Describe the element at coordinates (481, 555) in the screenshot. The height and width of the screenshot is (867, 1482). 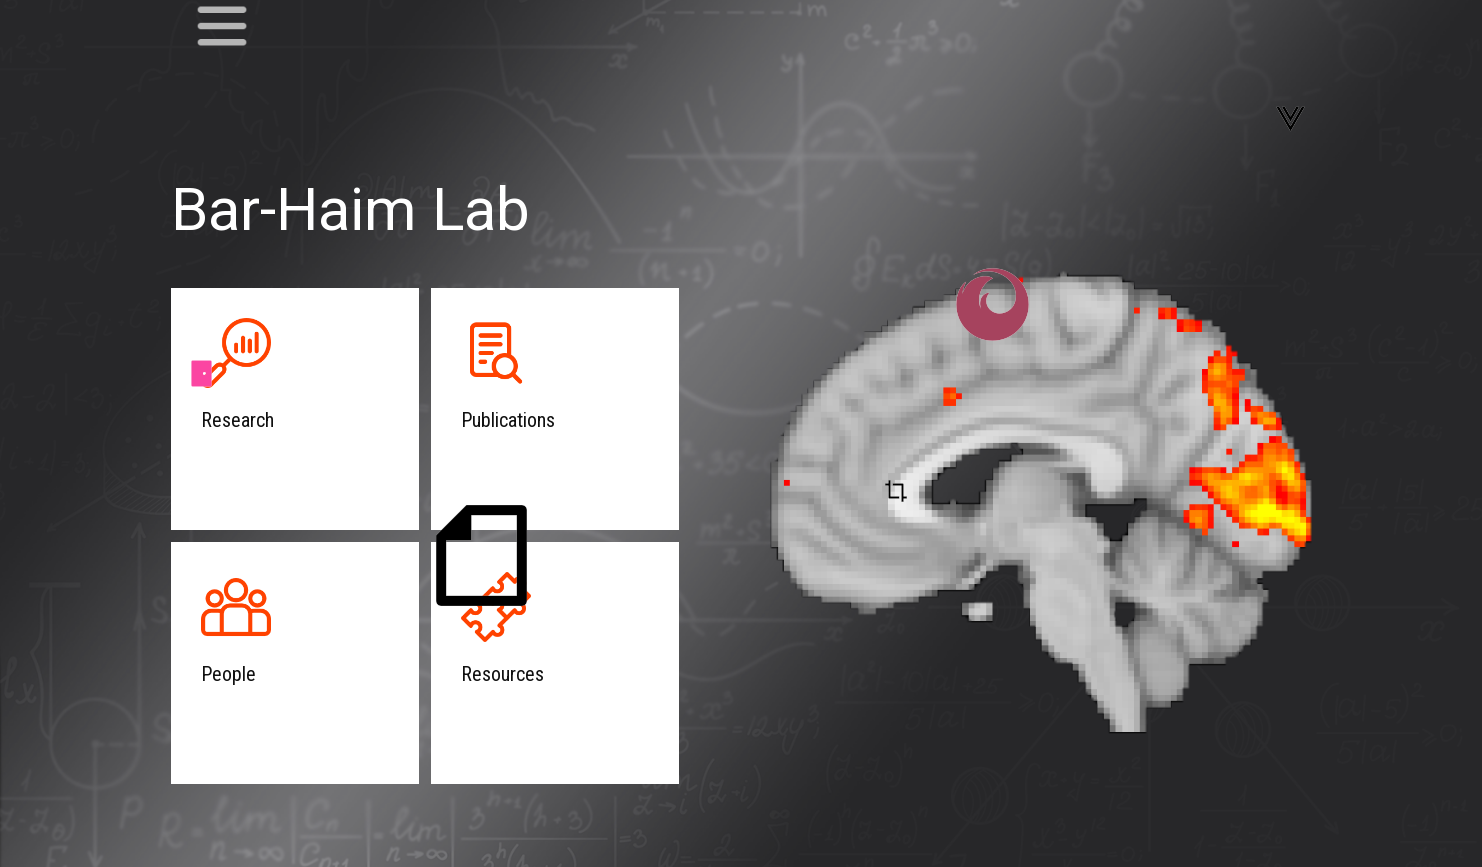
I see `view or open a document` at that location.